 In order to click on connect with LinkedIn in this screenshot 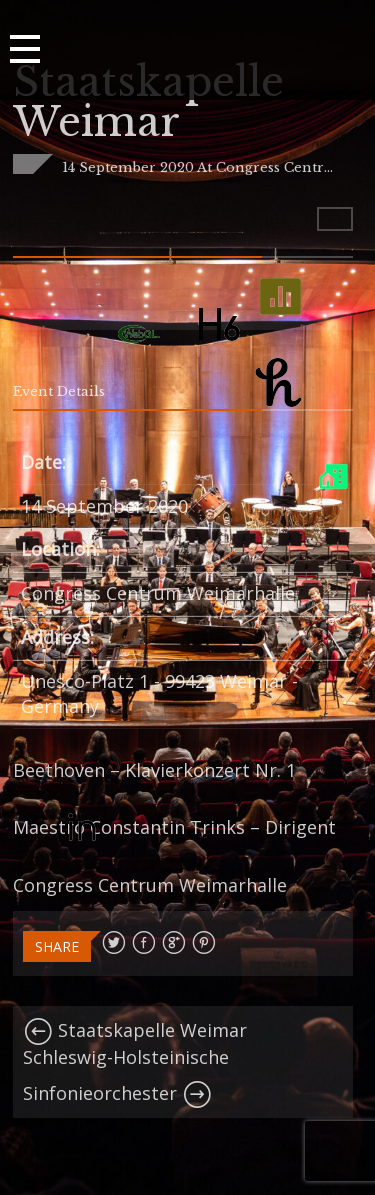, I will do `click(81, 826)`.